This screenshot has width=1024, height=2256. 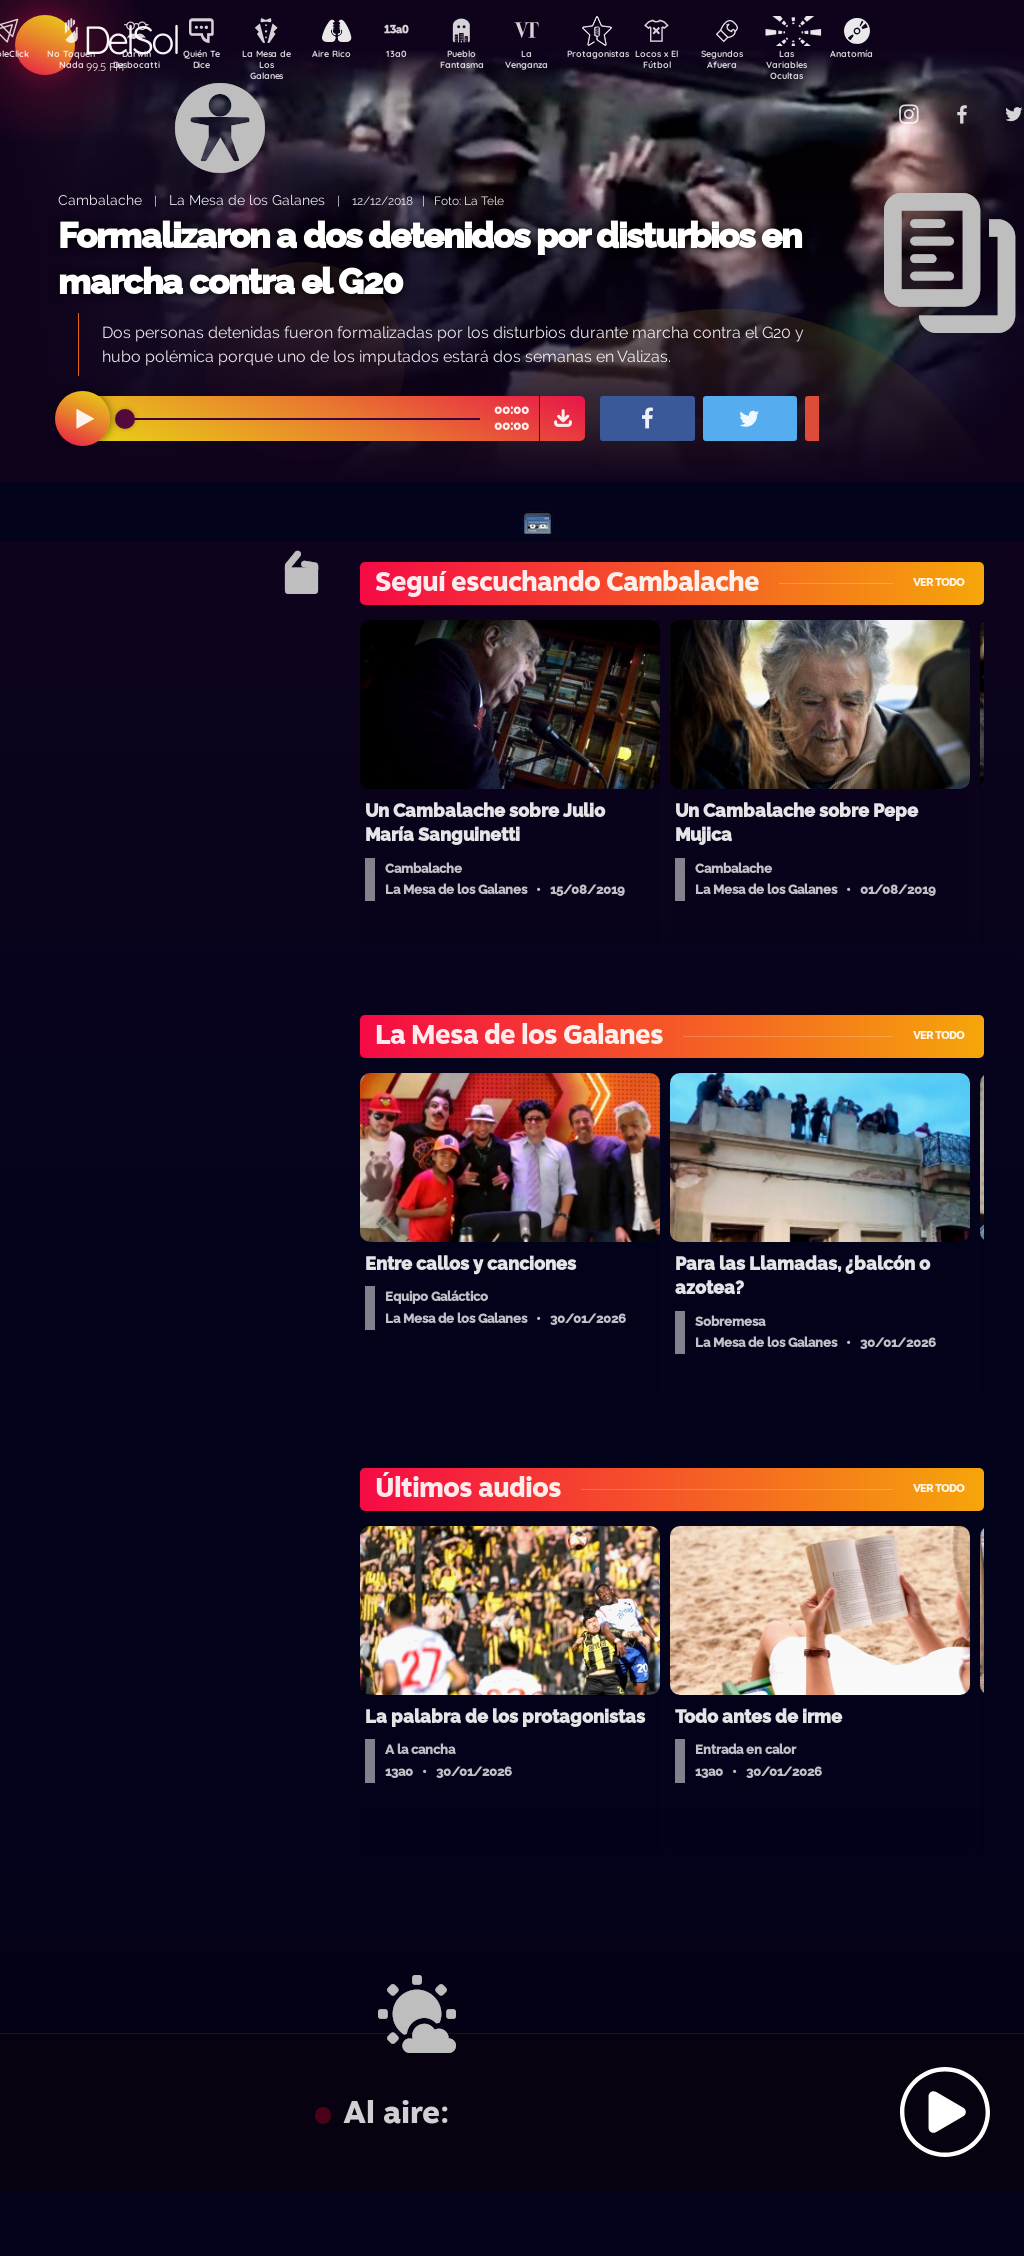 What do you see at coordinates (954, 263) in the screenshot?
I see `view documents or files` at bounding box center [954, 263].